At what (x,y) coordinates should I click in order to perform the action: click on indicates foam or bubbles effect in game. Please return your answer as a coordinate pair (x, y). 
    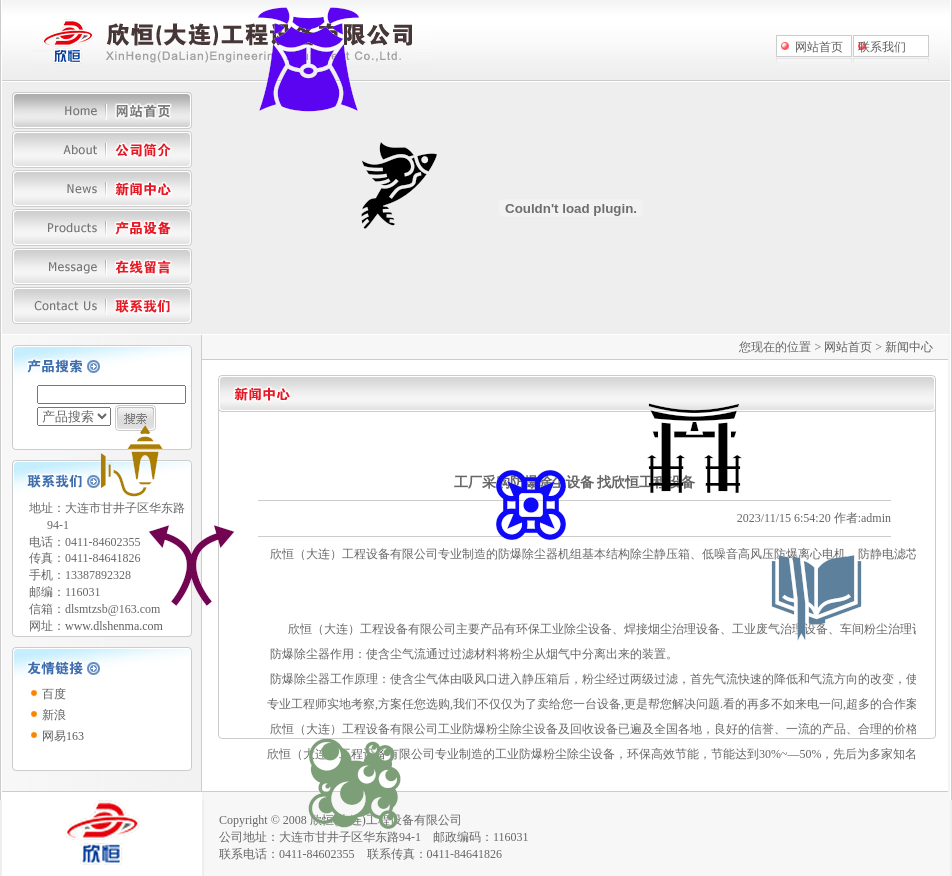
    Looking at the image, I should click on (353, 784).